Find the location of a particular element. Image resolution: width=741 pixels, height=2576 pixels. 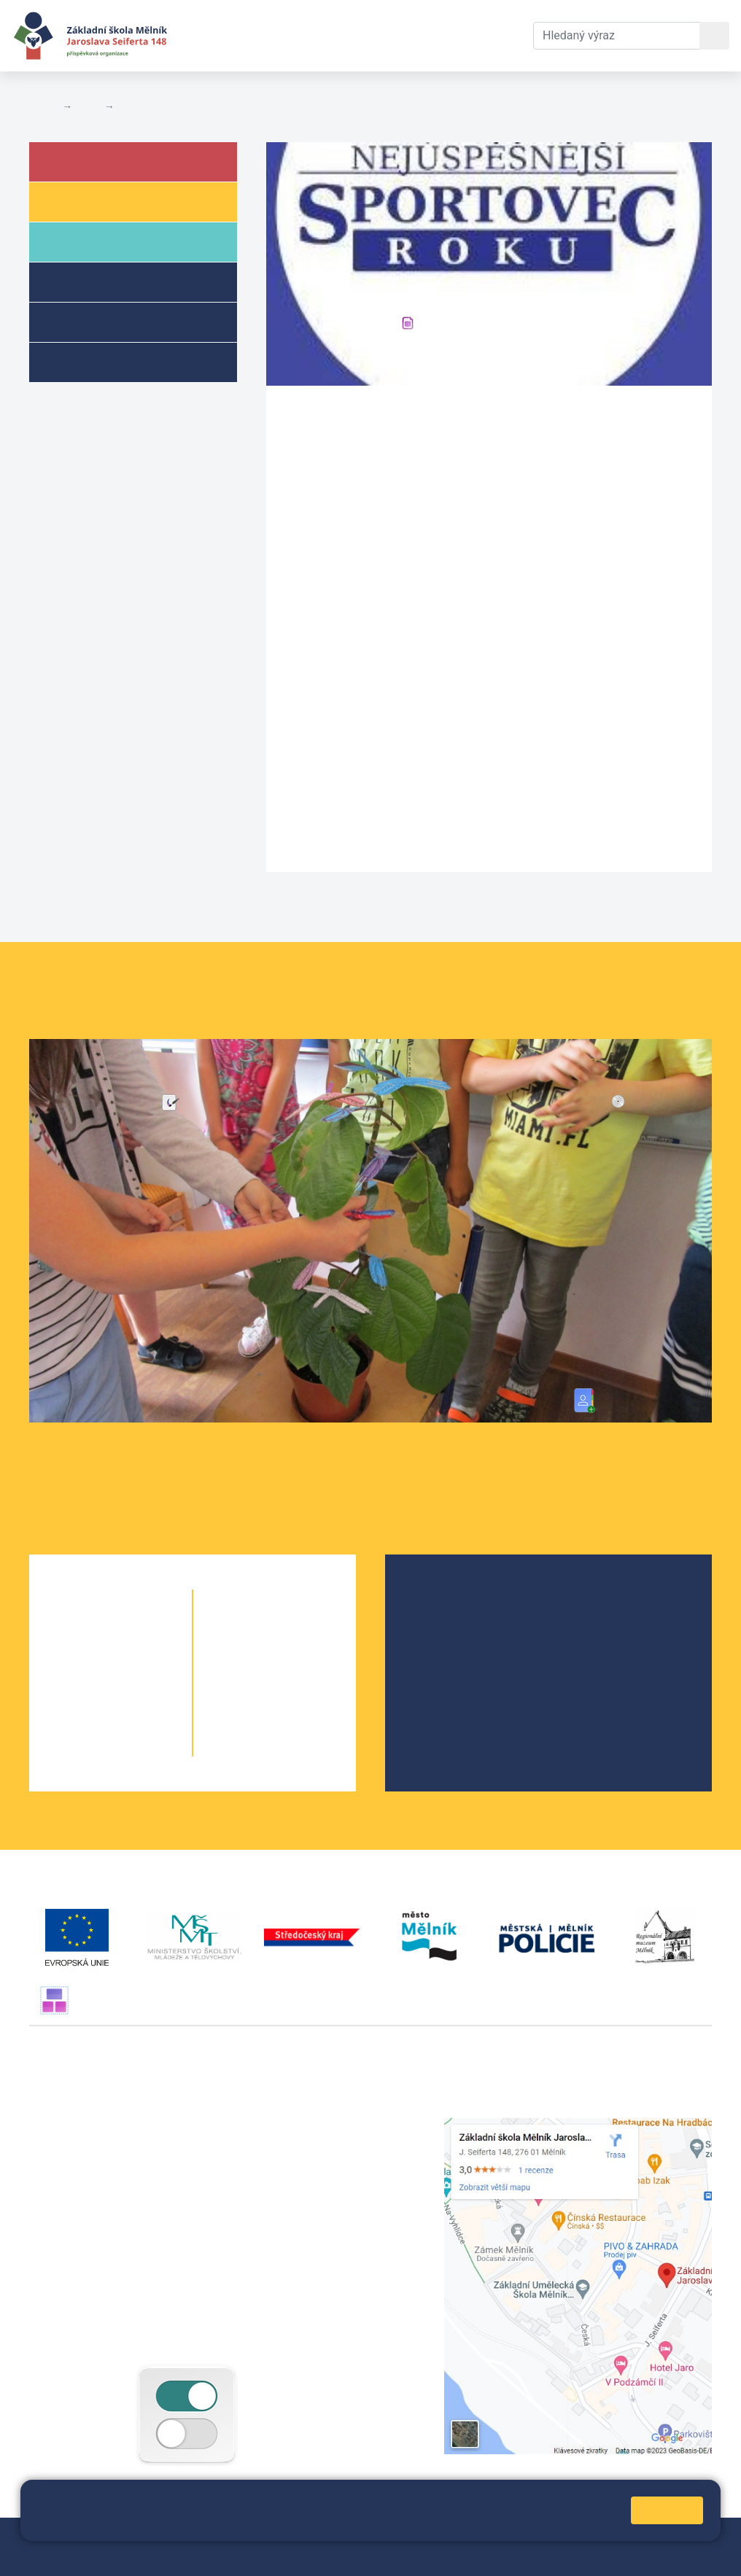

create a new application or software package is located at coordinates (171, 1102).